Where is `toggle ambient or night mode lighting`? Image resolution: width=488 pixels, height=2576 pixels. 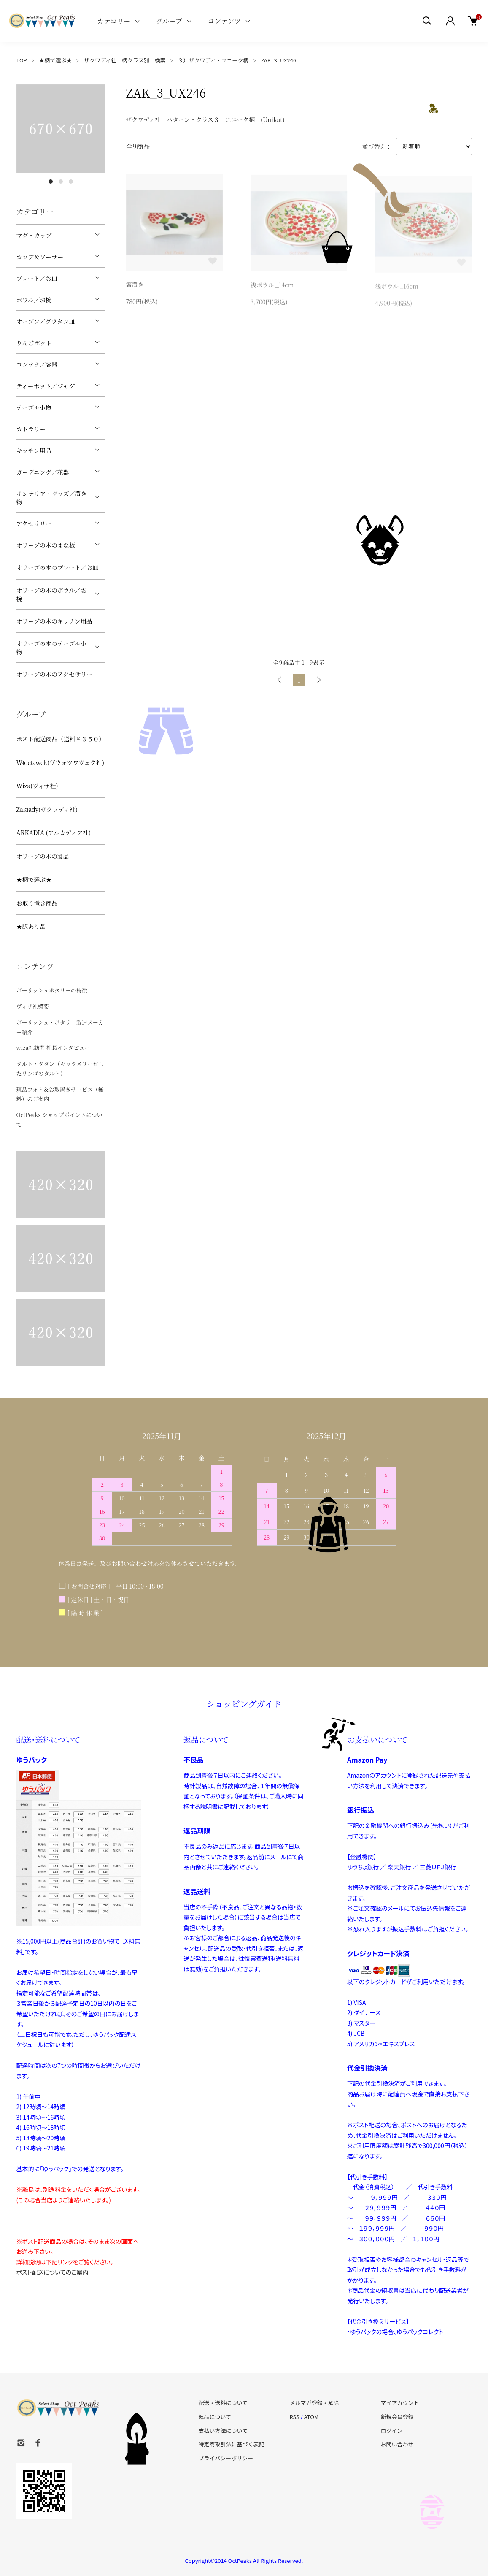
toggle ambient or night mode lighting is located at coordinates (136, 2439).